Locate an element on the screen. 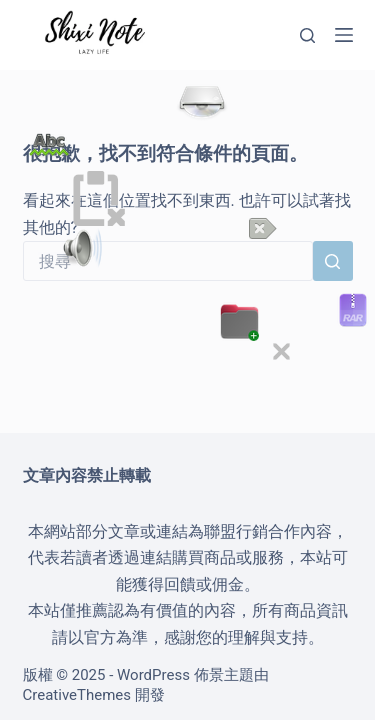 The height and width of the screenshot is (720, 375). a compressed RAR archive file is located at coordinates (353, 310).